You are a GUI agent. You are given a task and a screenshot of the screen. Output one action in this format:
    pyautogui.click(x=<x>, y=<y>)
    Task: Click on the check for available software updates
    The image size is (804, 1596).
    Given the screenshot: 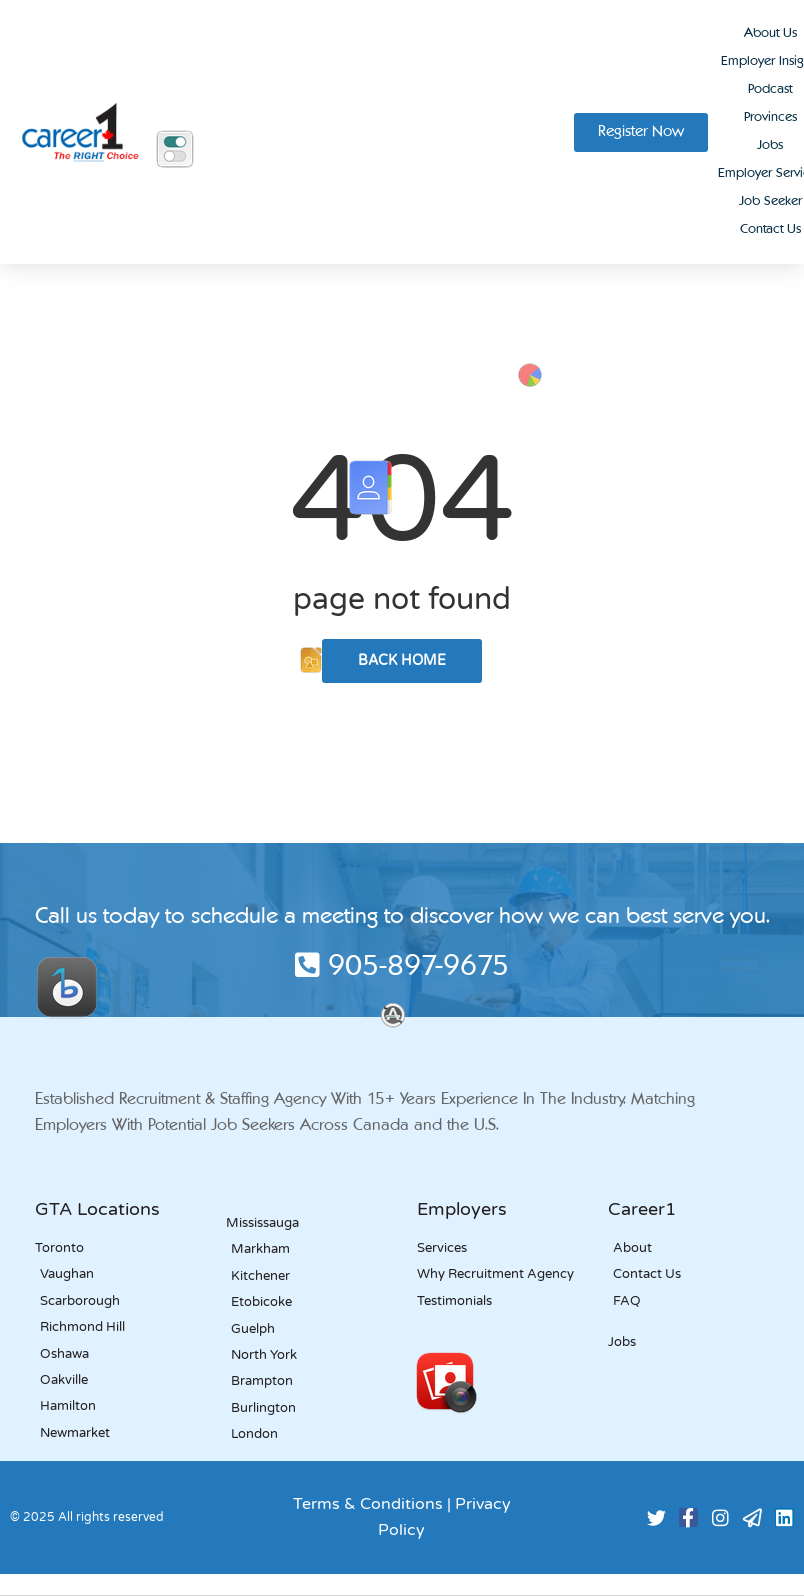 What is the action you would take?
    pyautogui.click(x=393, y=1015)
    